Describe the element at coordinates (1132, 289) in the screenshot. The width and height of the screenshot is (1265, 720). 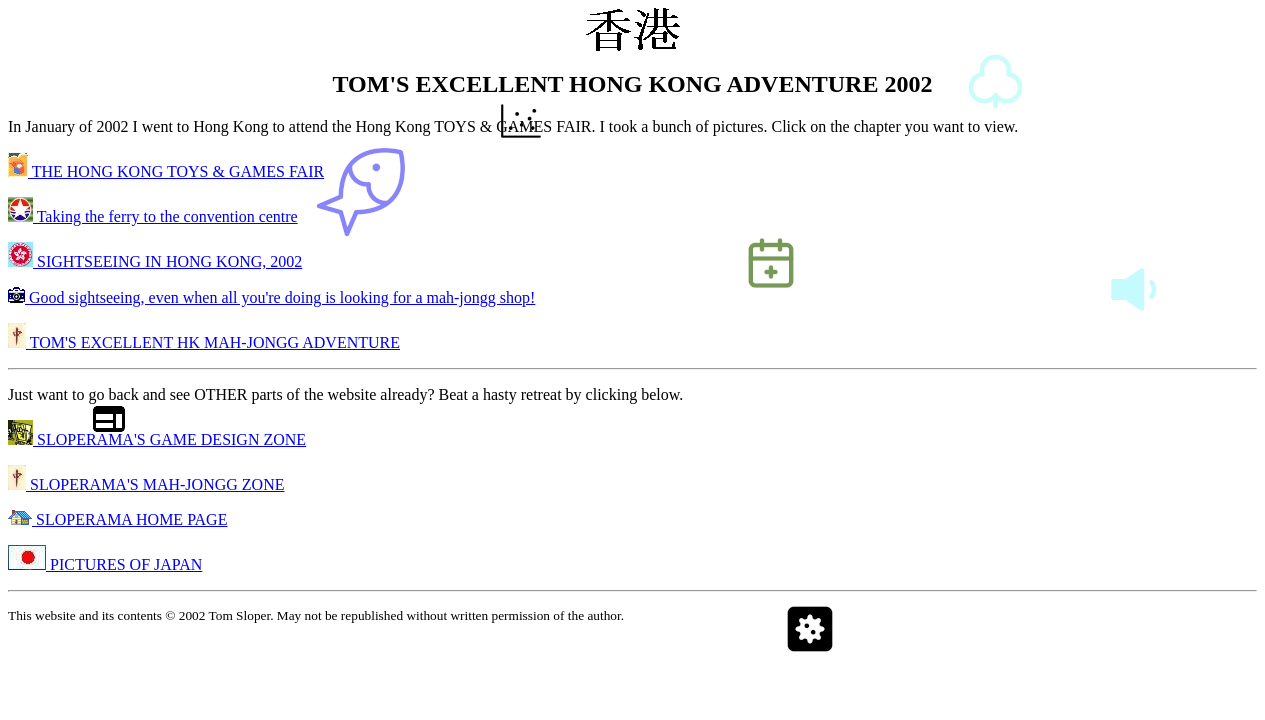
I see `decrease audio volume` at that location.